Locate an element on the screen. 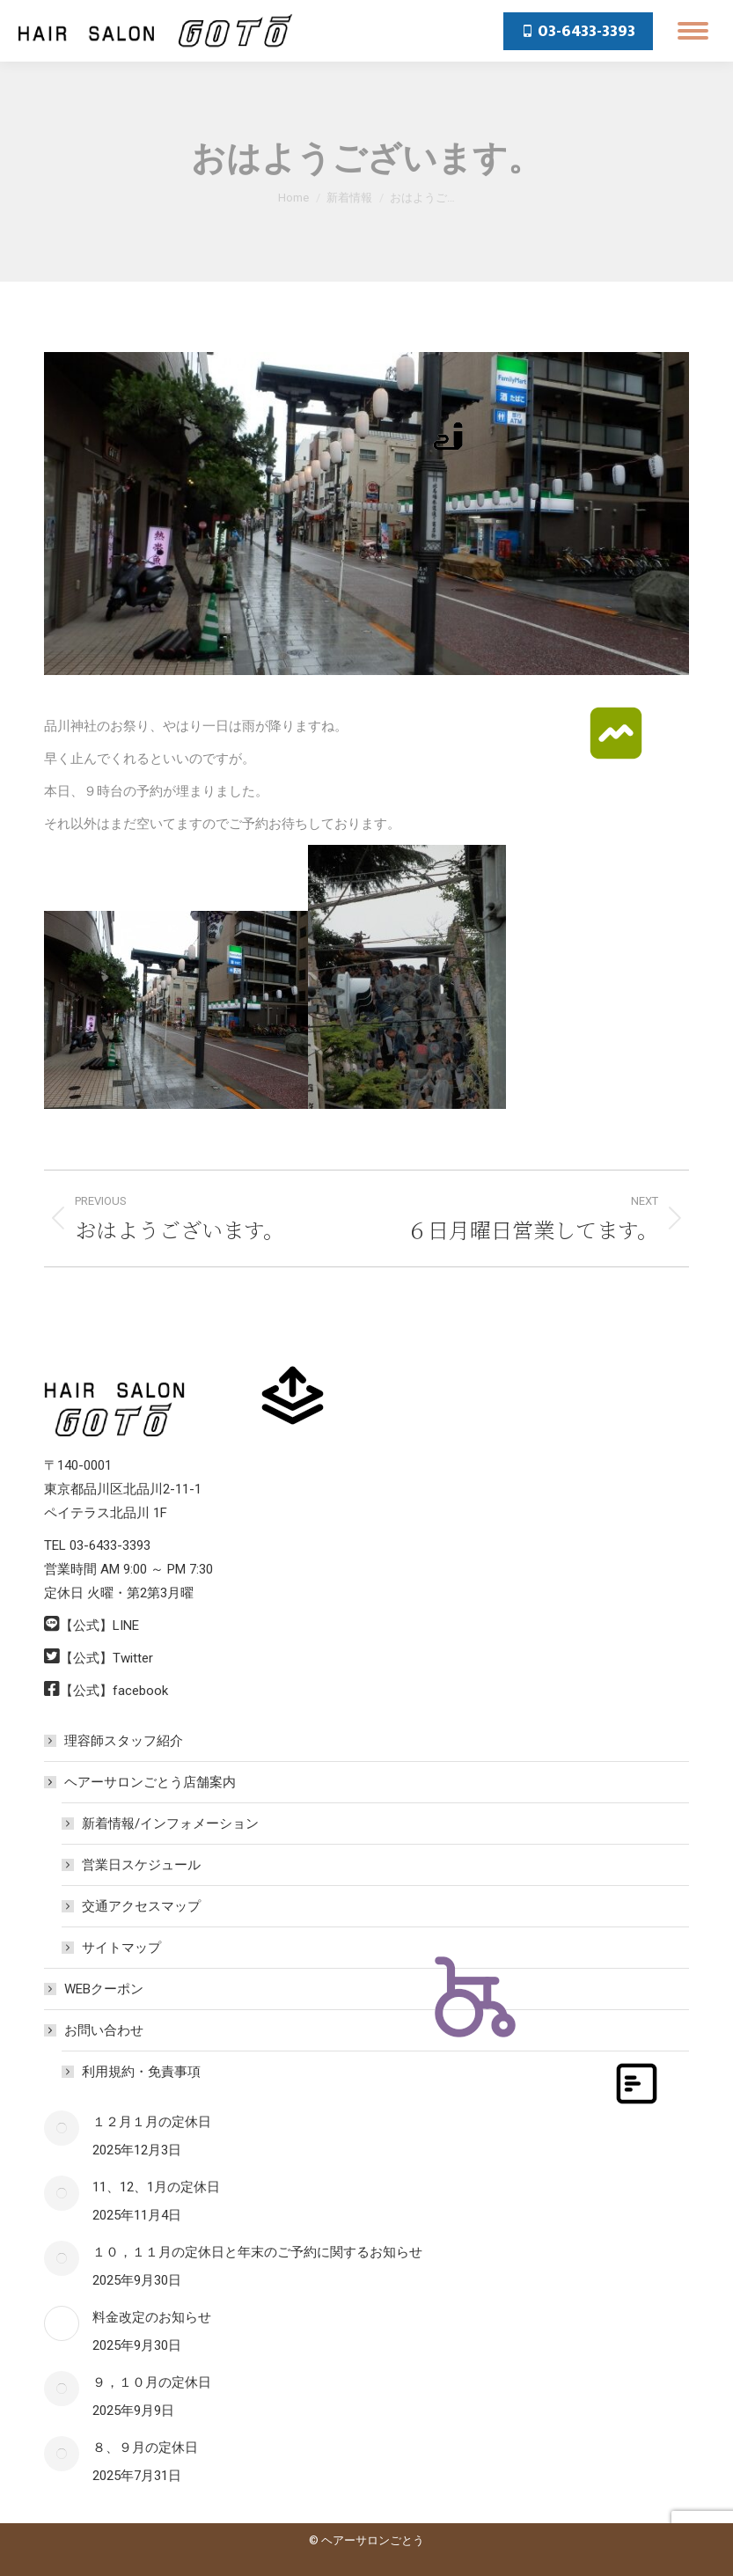 This screenshot has width=733, height=2576. indicates wheelchair accessibility available is located at coordinates (475, 1997).